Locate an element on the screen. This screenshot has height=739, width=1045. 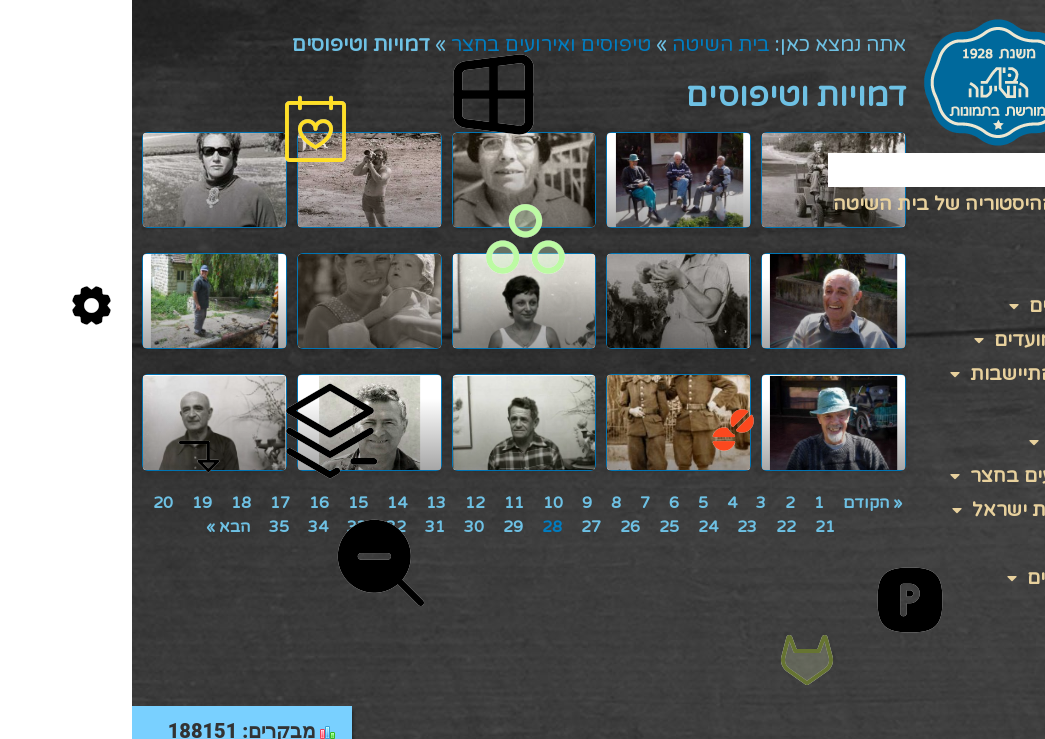
remove a layer from the stack is located at coordinates (330, 431).